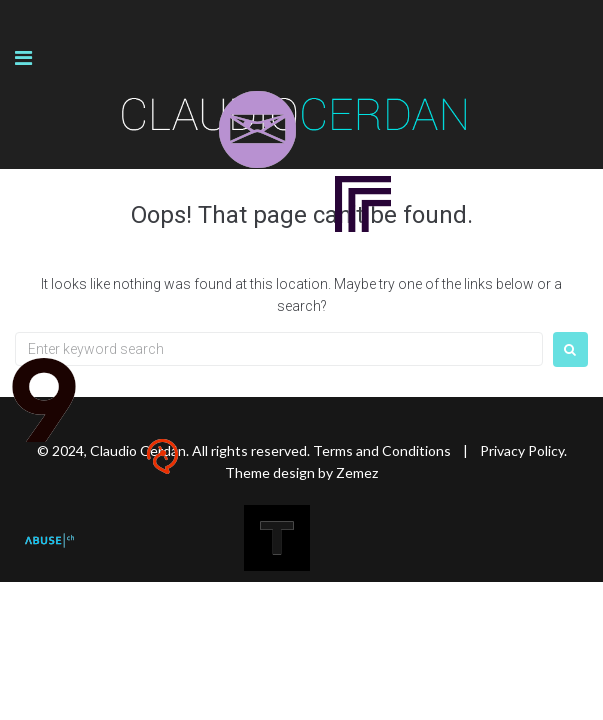 Image resolution: width=603 pixels, height=720 pixels. Describe the element at coordinates (44, 400) in the screenshot. I see `quad9 dns service logo` at that location.